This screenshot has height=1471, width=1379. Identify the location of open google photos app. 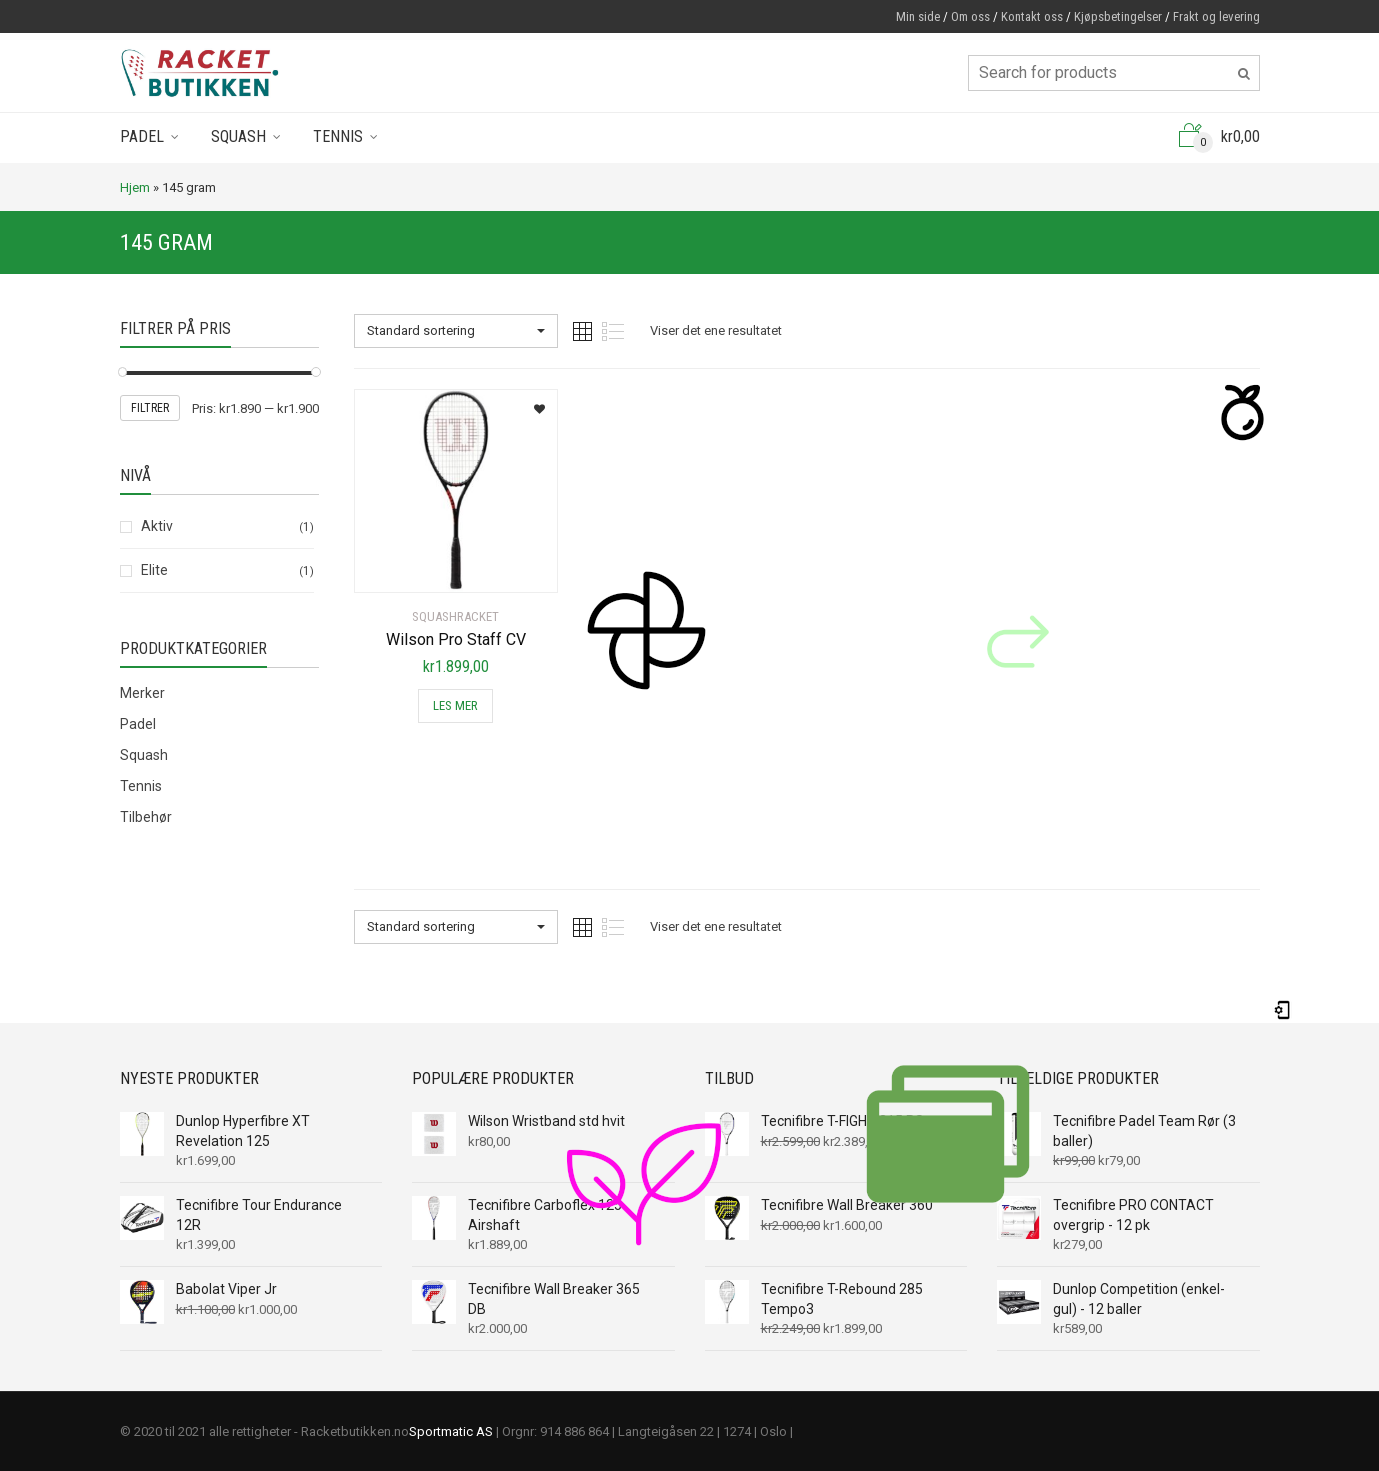
(646, 630).